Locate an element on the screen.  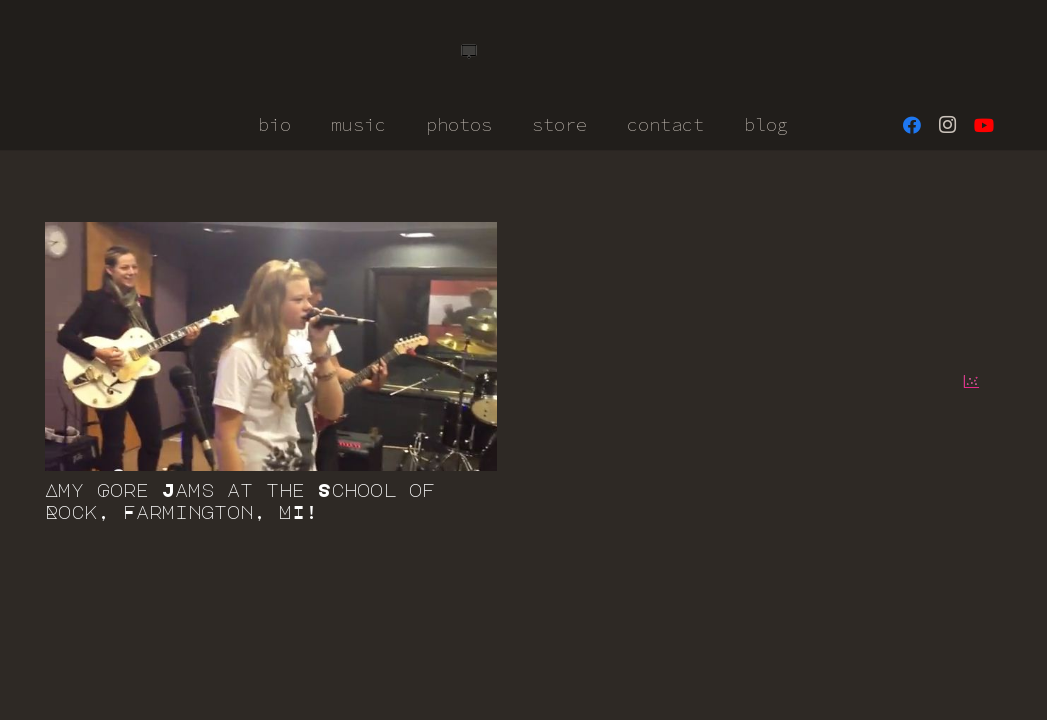
view scatter plot data is located at coordinates (971, 381).